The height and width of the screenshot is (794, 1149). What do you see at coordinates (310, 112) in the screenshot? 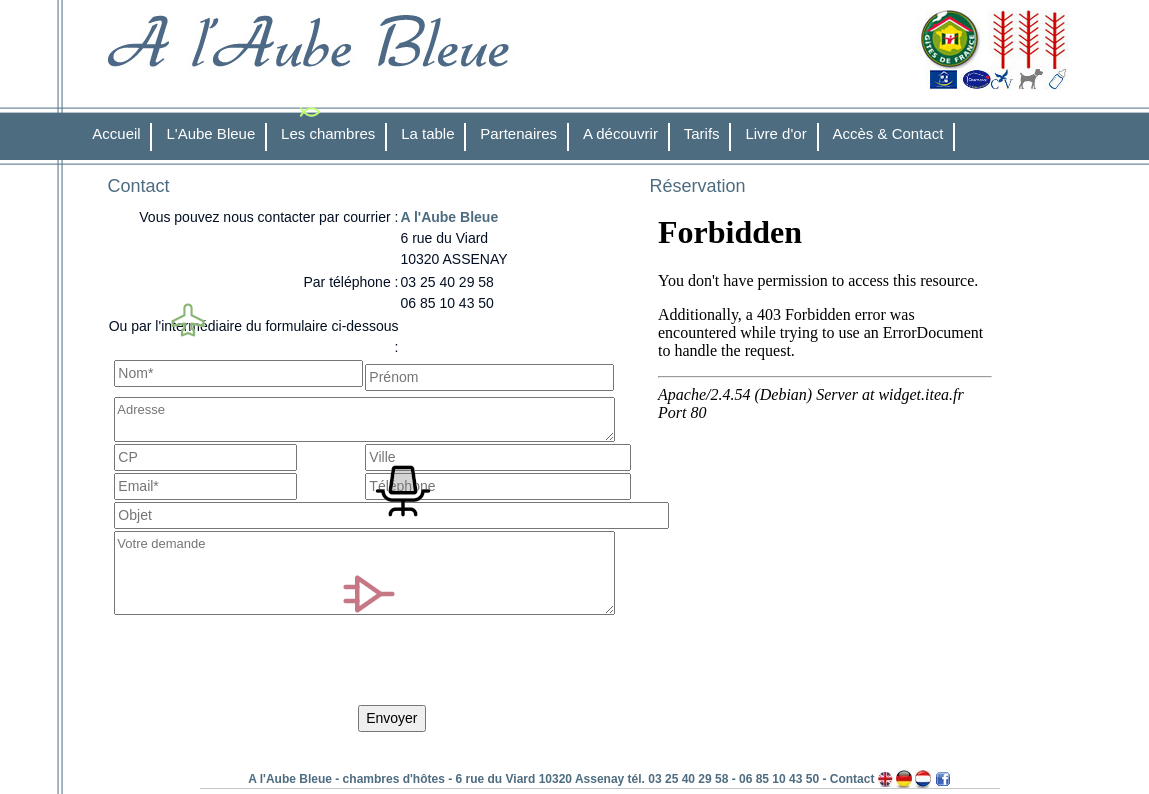
I see `ichthys or christian fish symbol` at bounding box center [310, 112].